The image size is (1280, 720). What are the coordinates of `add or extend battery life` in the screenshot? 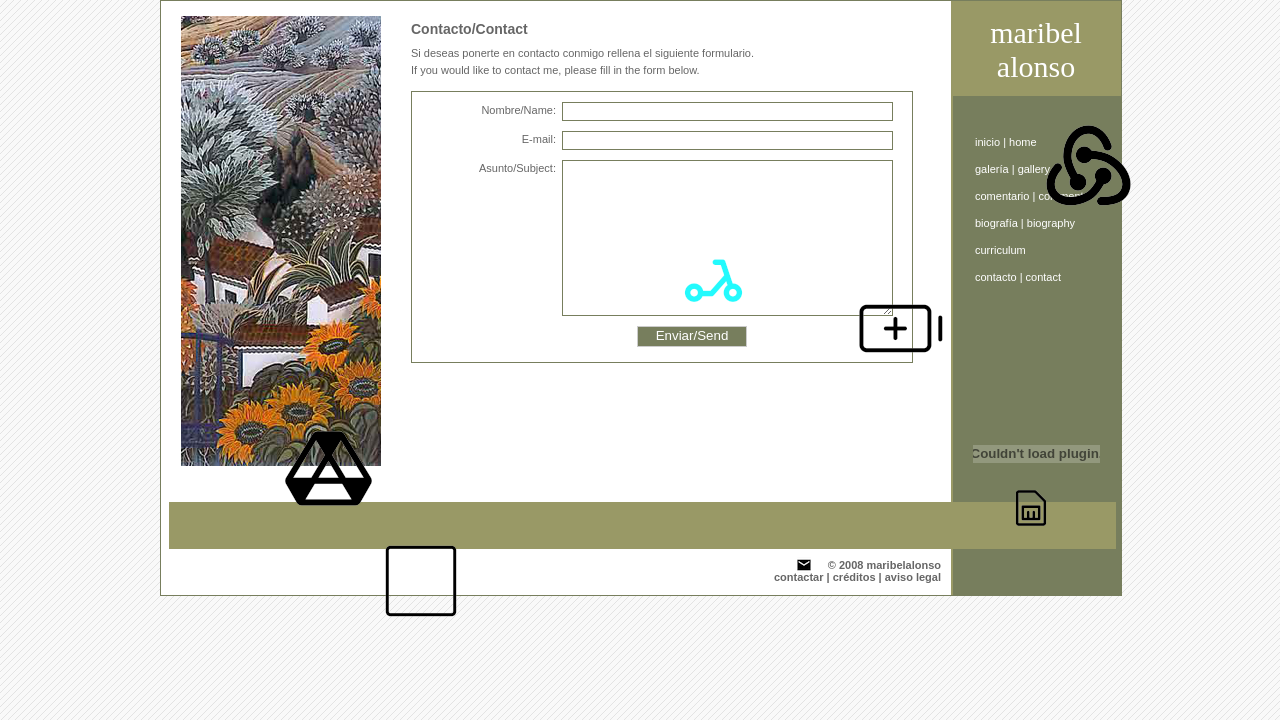 It's located at (899, 328).